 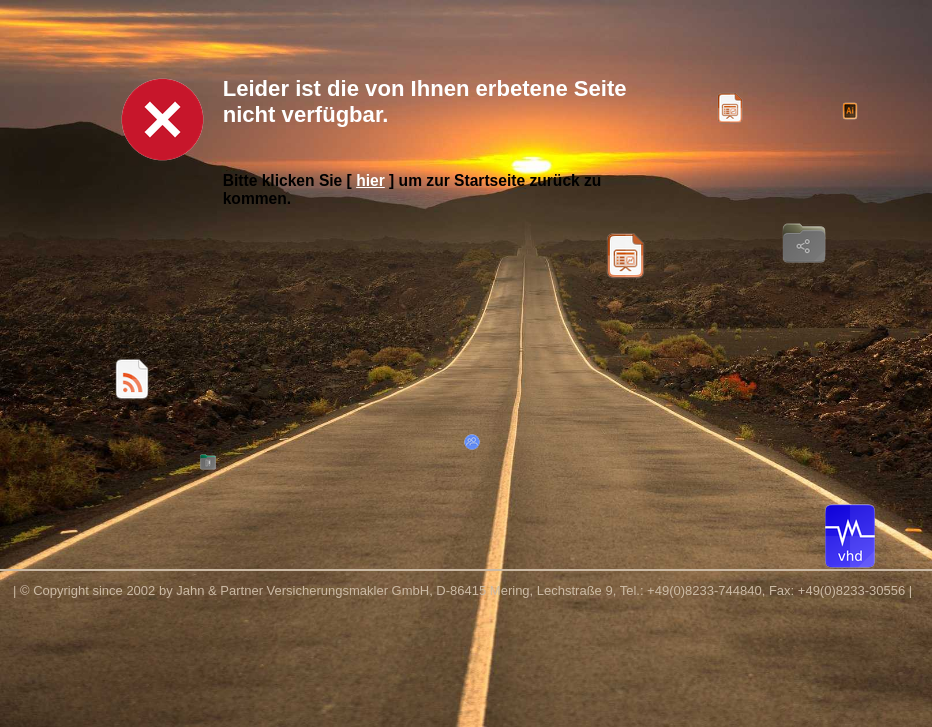 I want to click on an RSS feed file or subscription document, so click(x=132, y=379).